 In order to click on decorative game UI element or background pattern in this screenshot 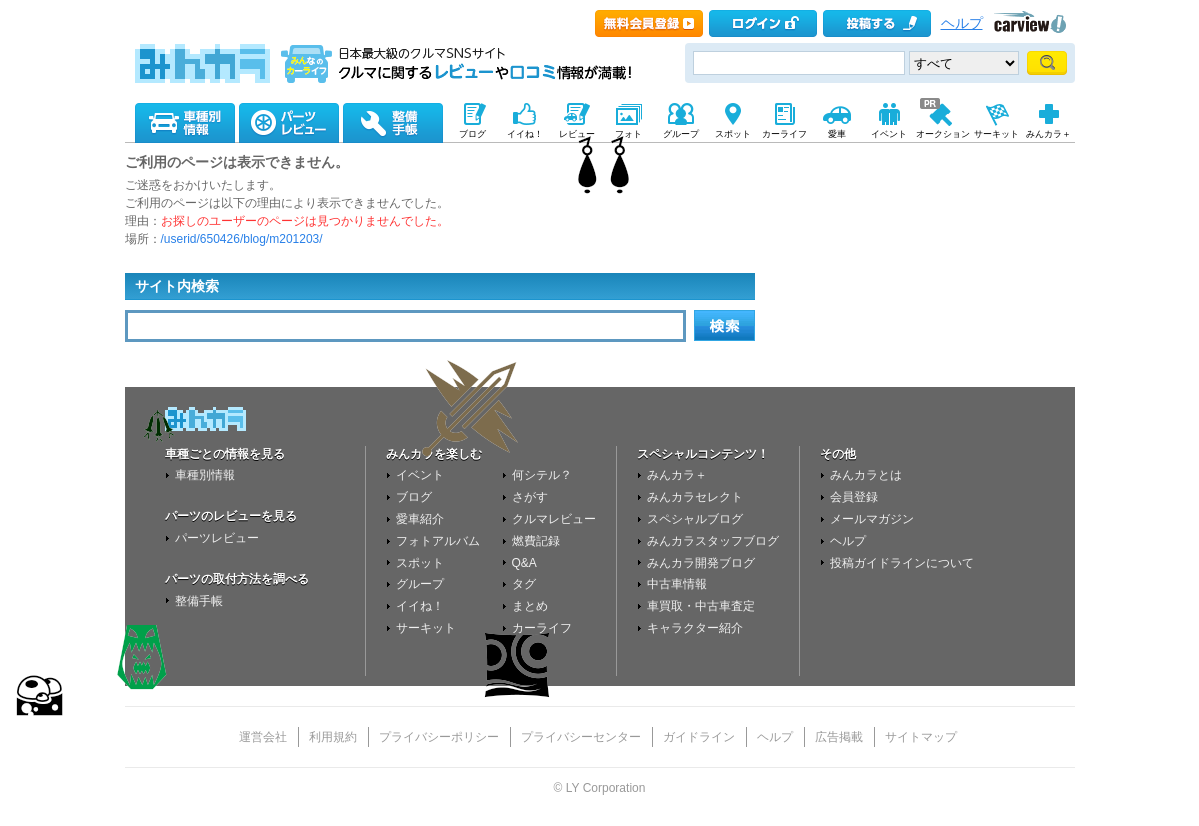, I will do `click(517, 665)`.